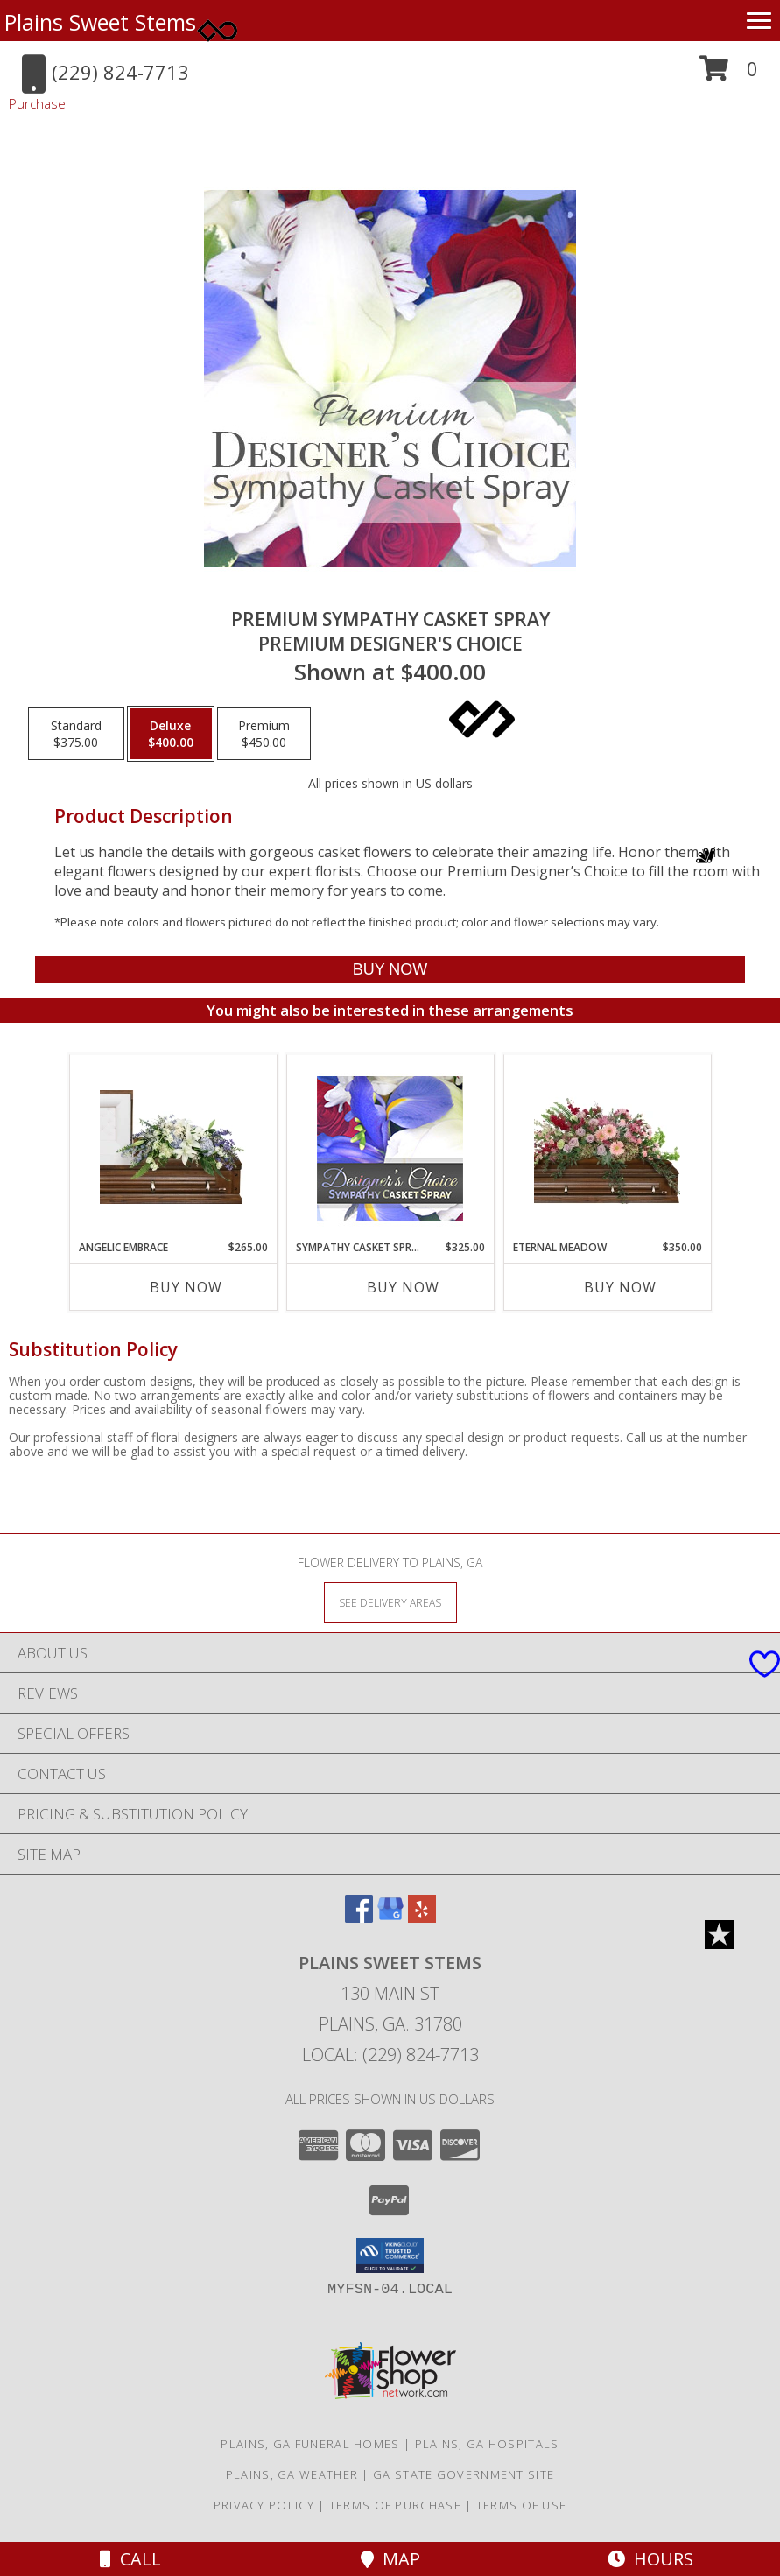 Image resolution: width=780 pixels, height=2576 pixels. What do you see at coordinates (481, 719) in the screenshot?
I see `open daily.dev app` at bounding box center [481, 719].